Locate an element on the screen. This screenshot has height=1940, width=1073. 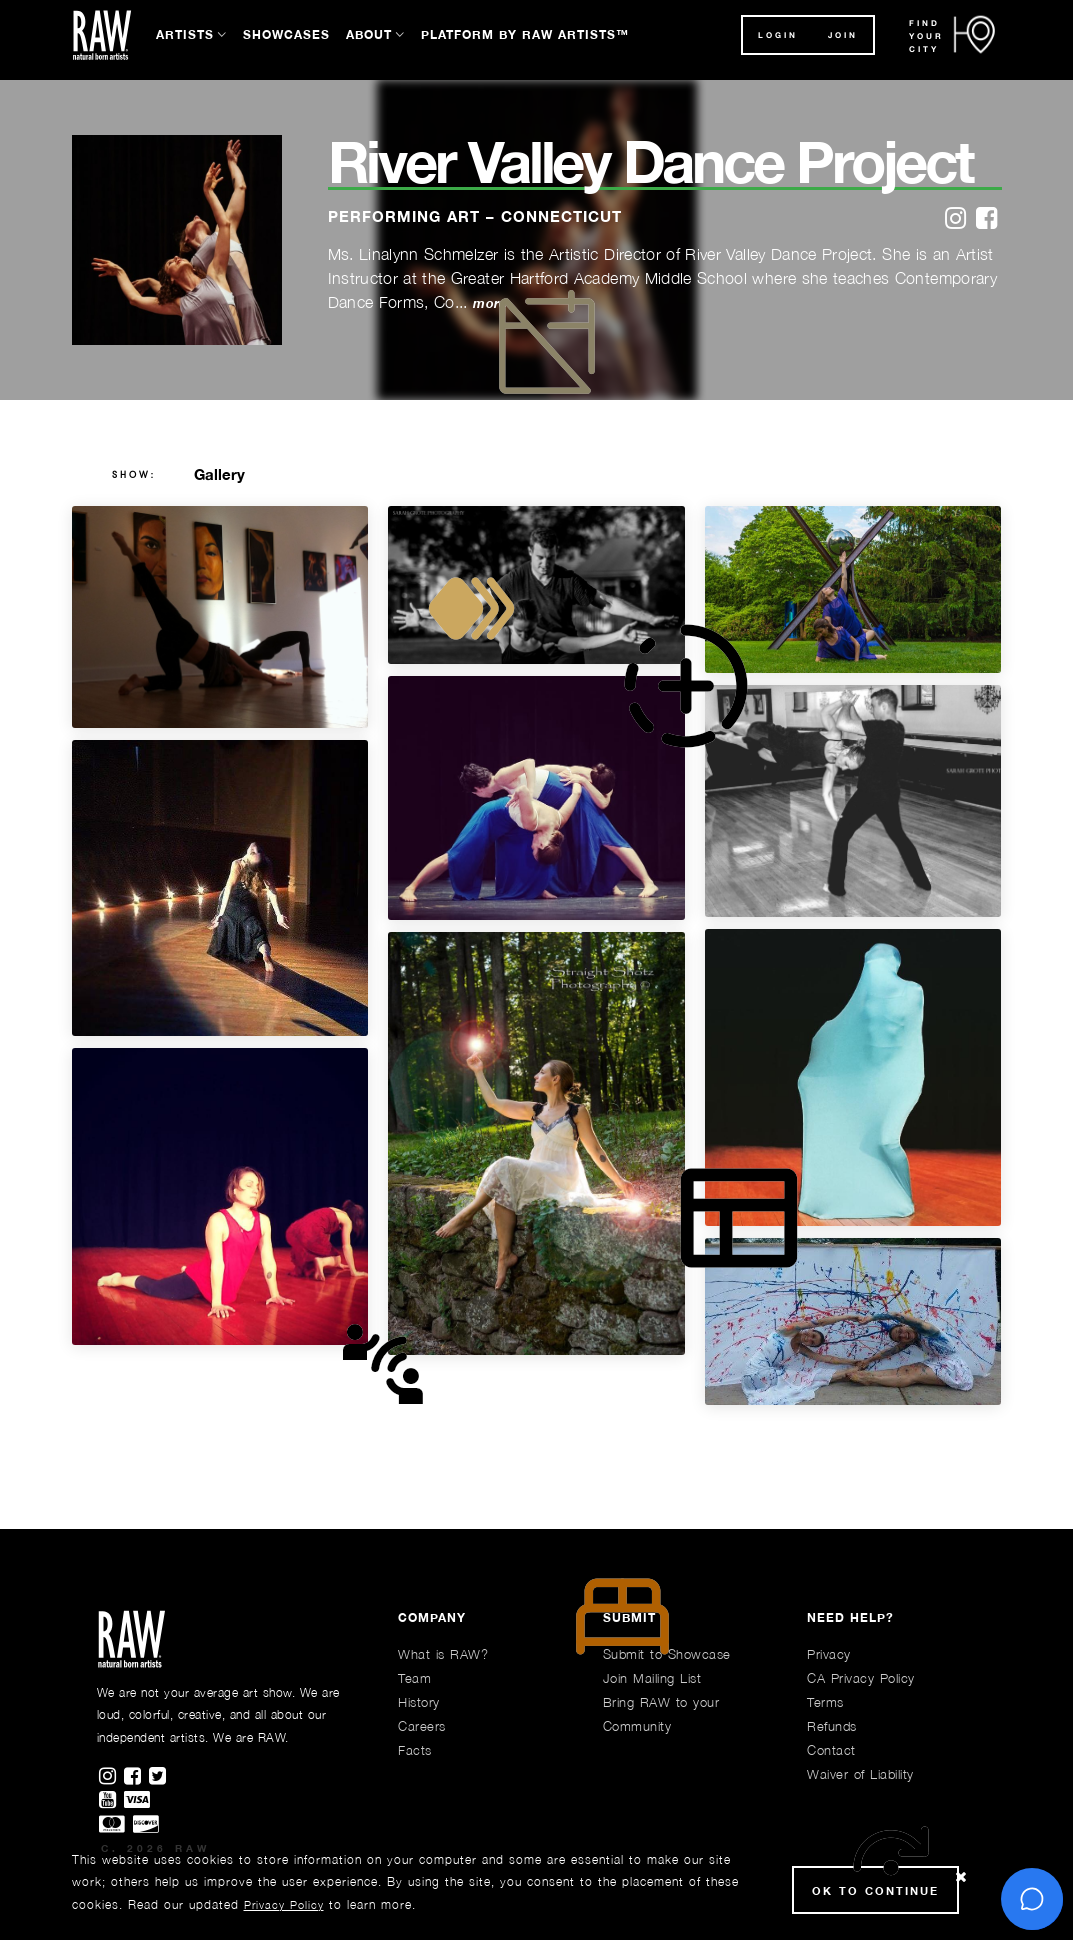
disable calendar or scheduling features is located at coordinates (547, 346).